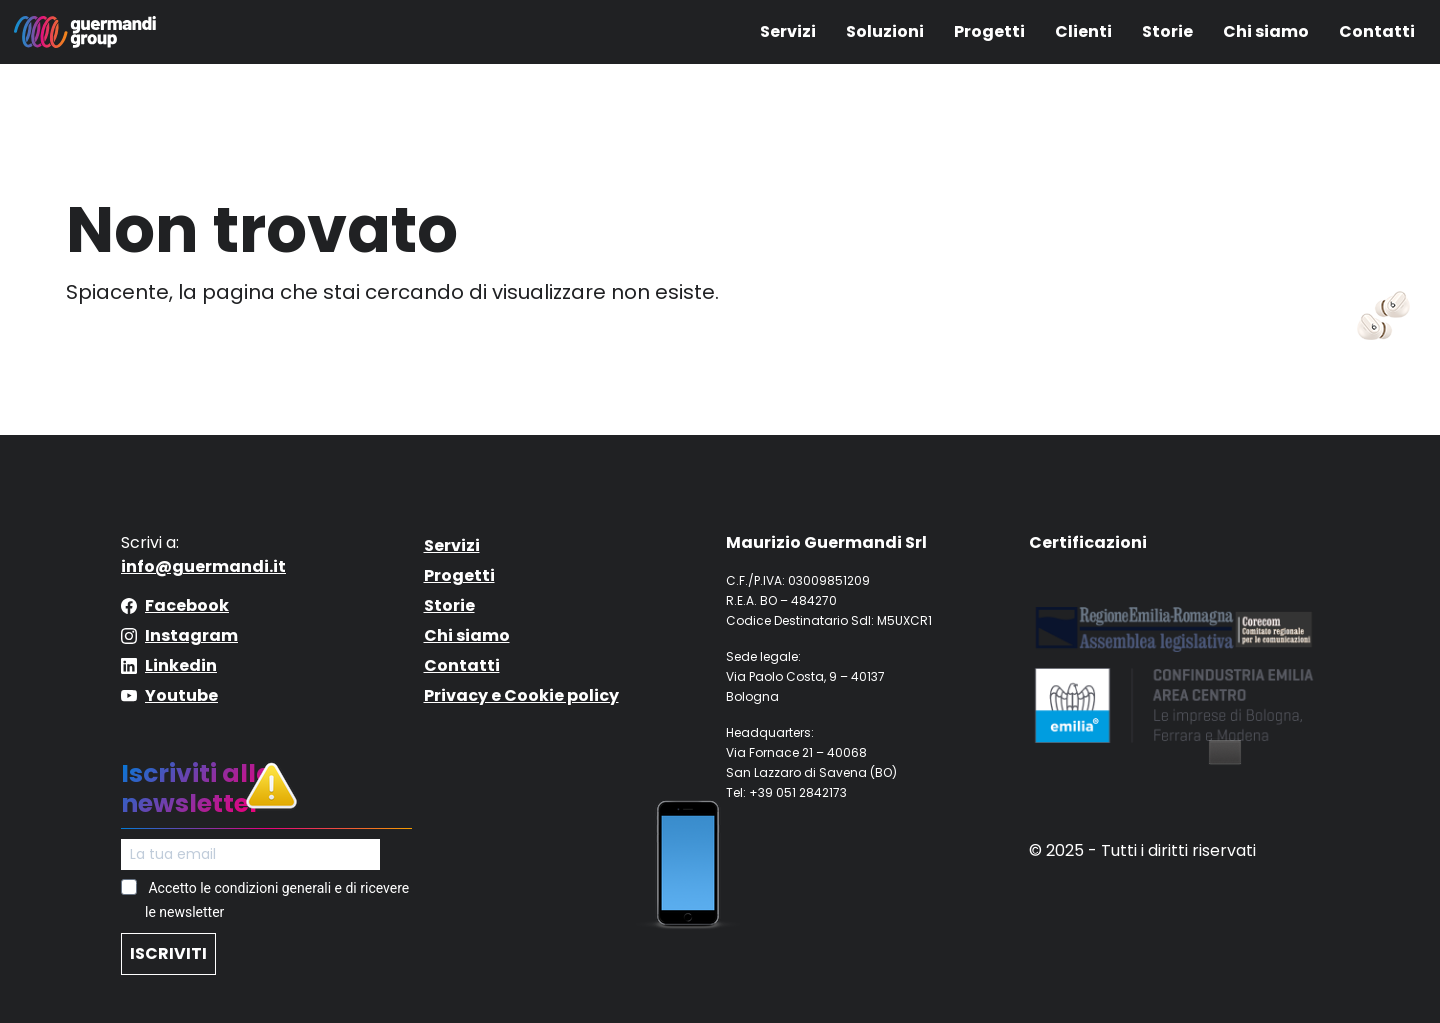 The width and height of the screenshot is (1440, 1023). What do you see at coordinates (688, 865) in the screenshot?
I see `indicates a connected iPhone device` at bounding box center [688, 865].